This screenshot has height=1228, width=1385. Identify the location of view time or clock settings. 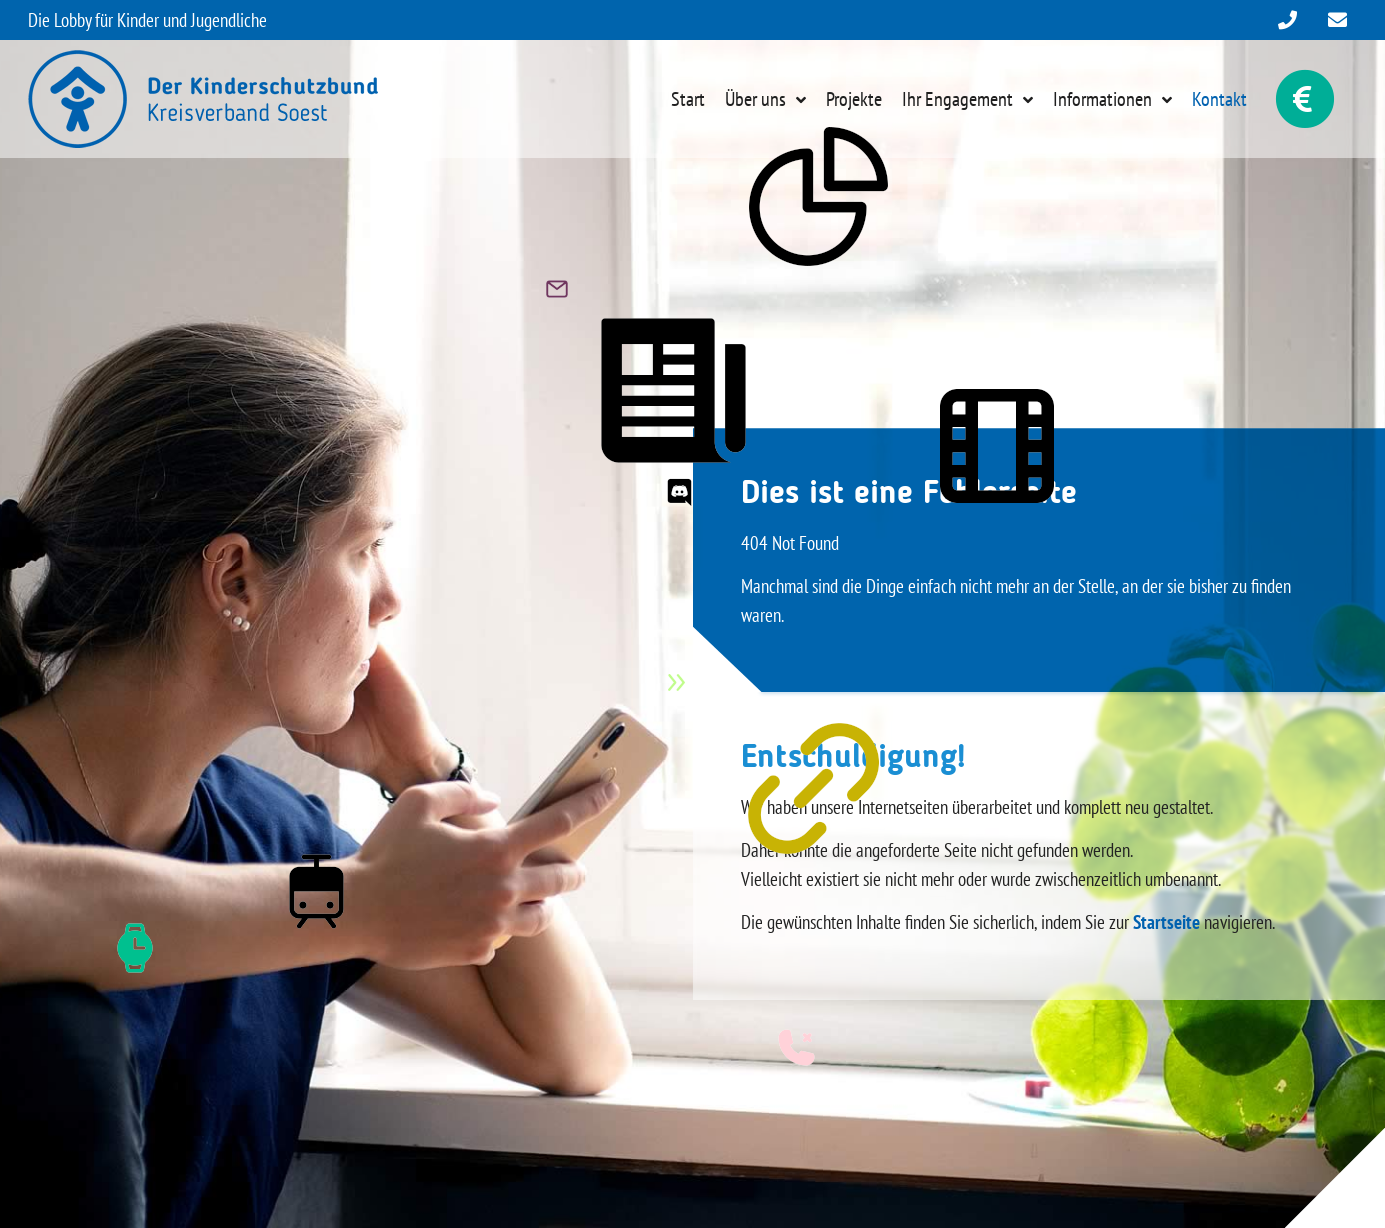
(135, 948).